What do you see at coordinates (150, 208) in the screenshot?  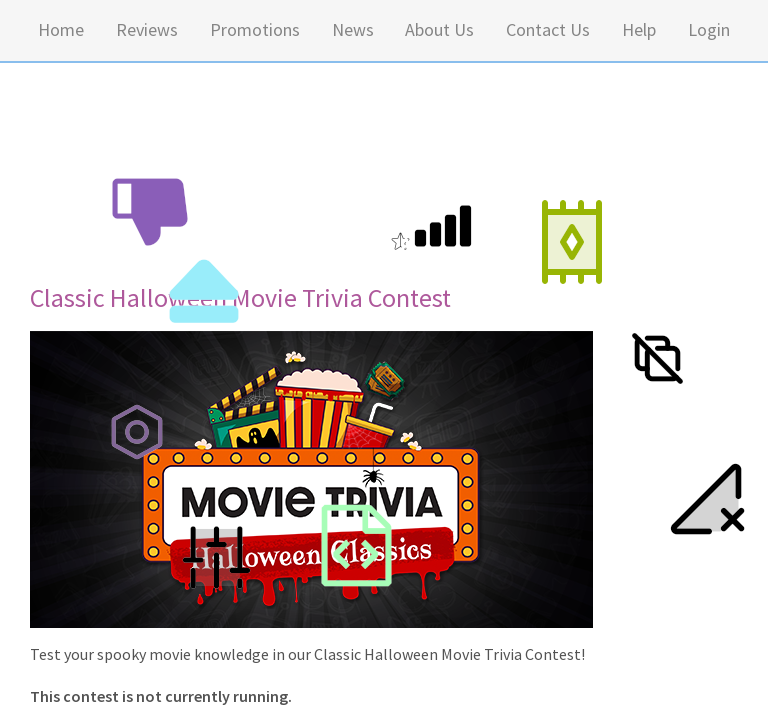 I see `dislike or downvote content` at bounding box center [150, 208].